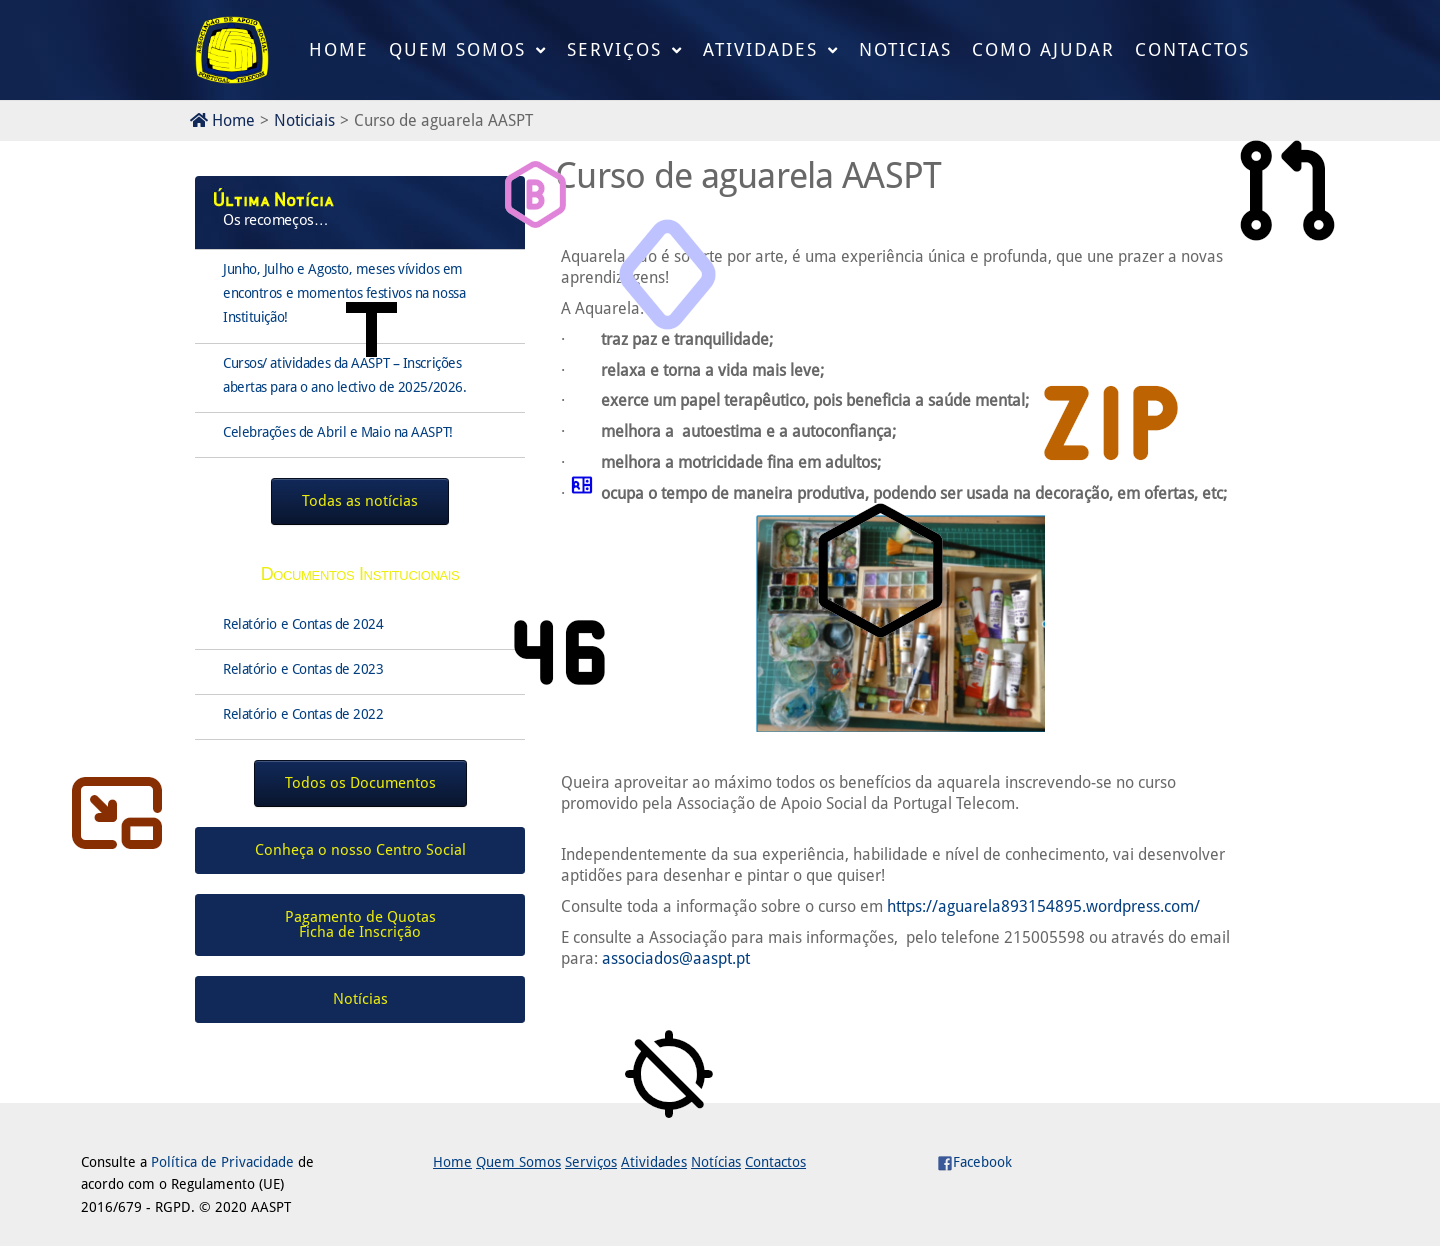  I want to click on add or edit a keyframe in animation timeline, so click(667, 274).